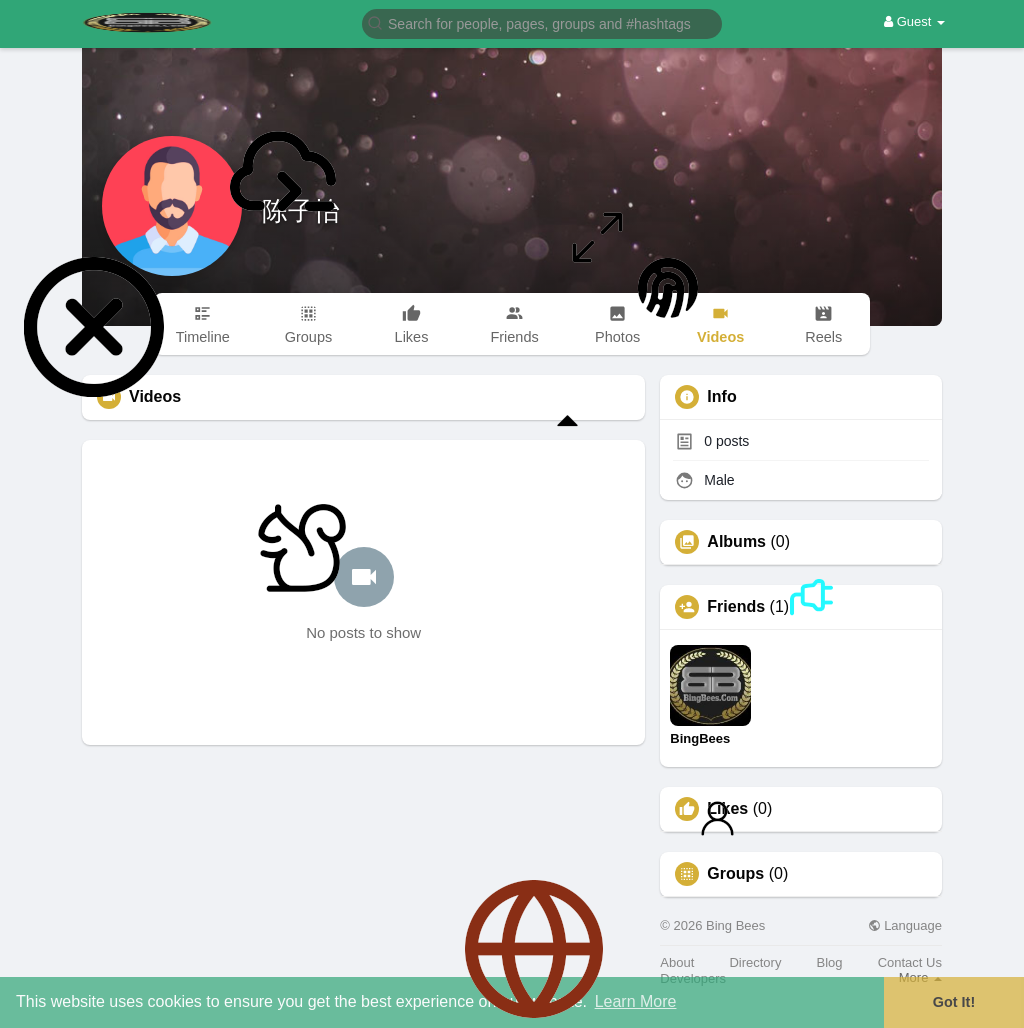 The width and height of the screenshot is (1024, 1028). What do you see at coordinates (597, 237) in the screenshot?
I see `maximize window to full screen` at bounding box center [597, 237].